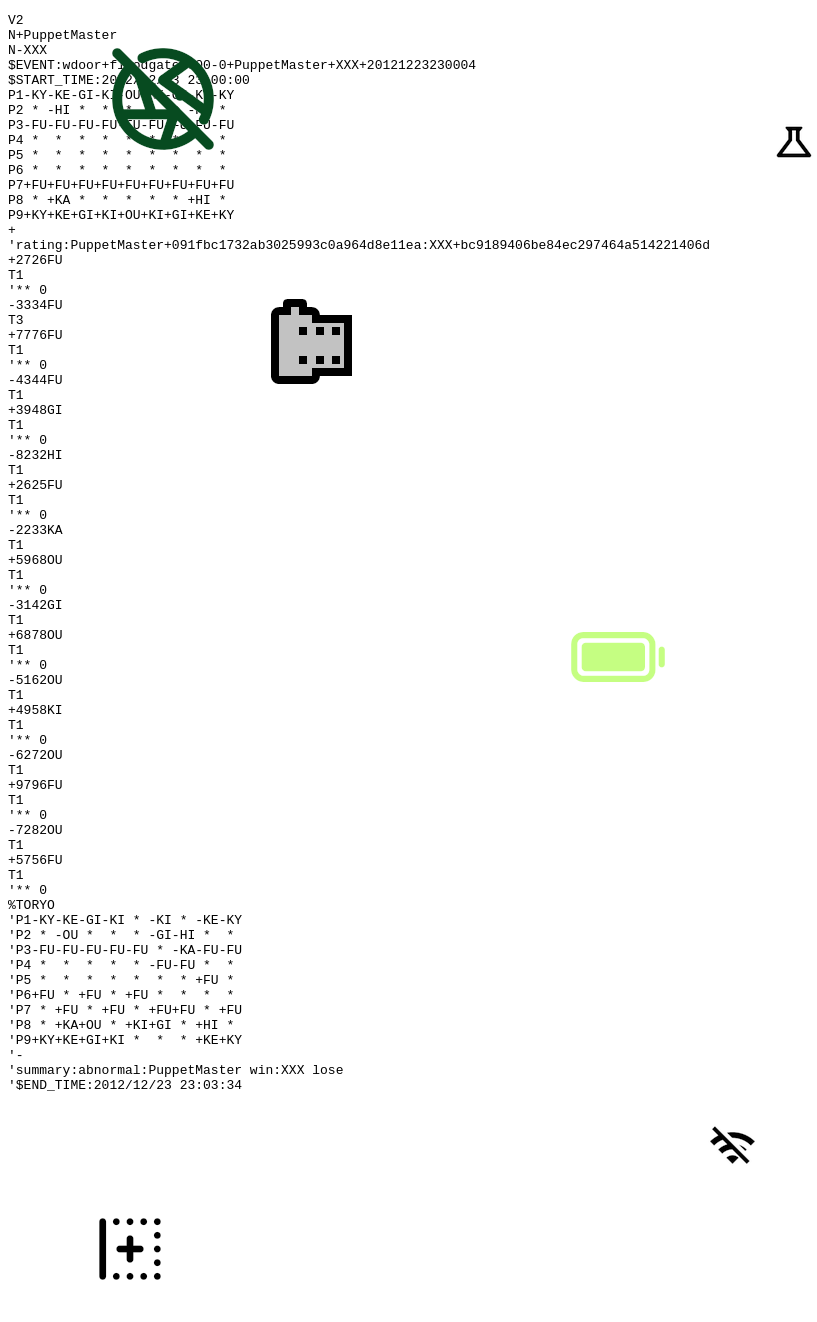 The image size is (817, 1322). I want to click on add a left border to selected element, so click(130, 1249).